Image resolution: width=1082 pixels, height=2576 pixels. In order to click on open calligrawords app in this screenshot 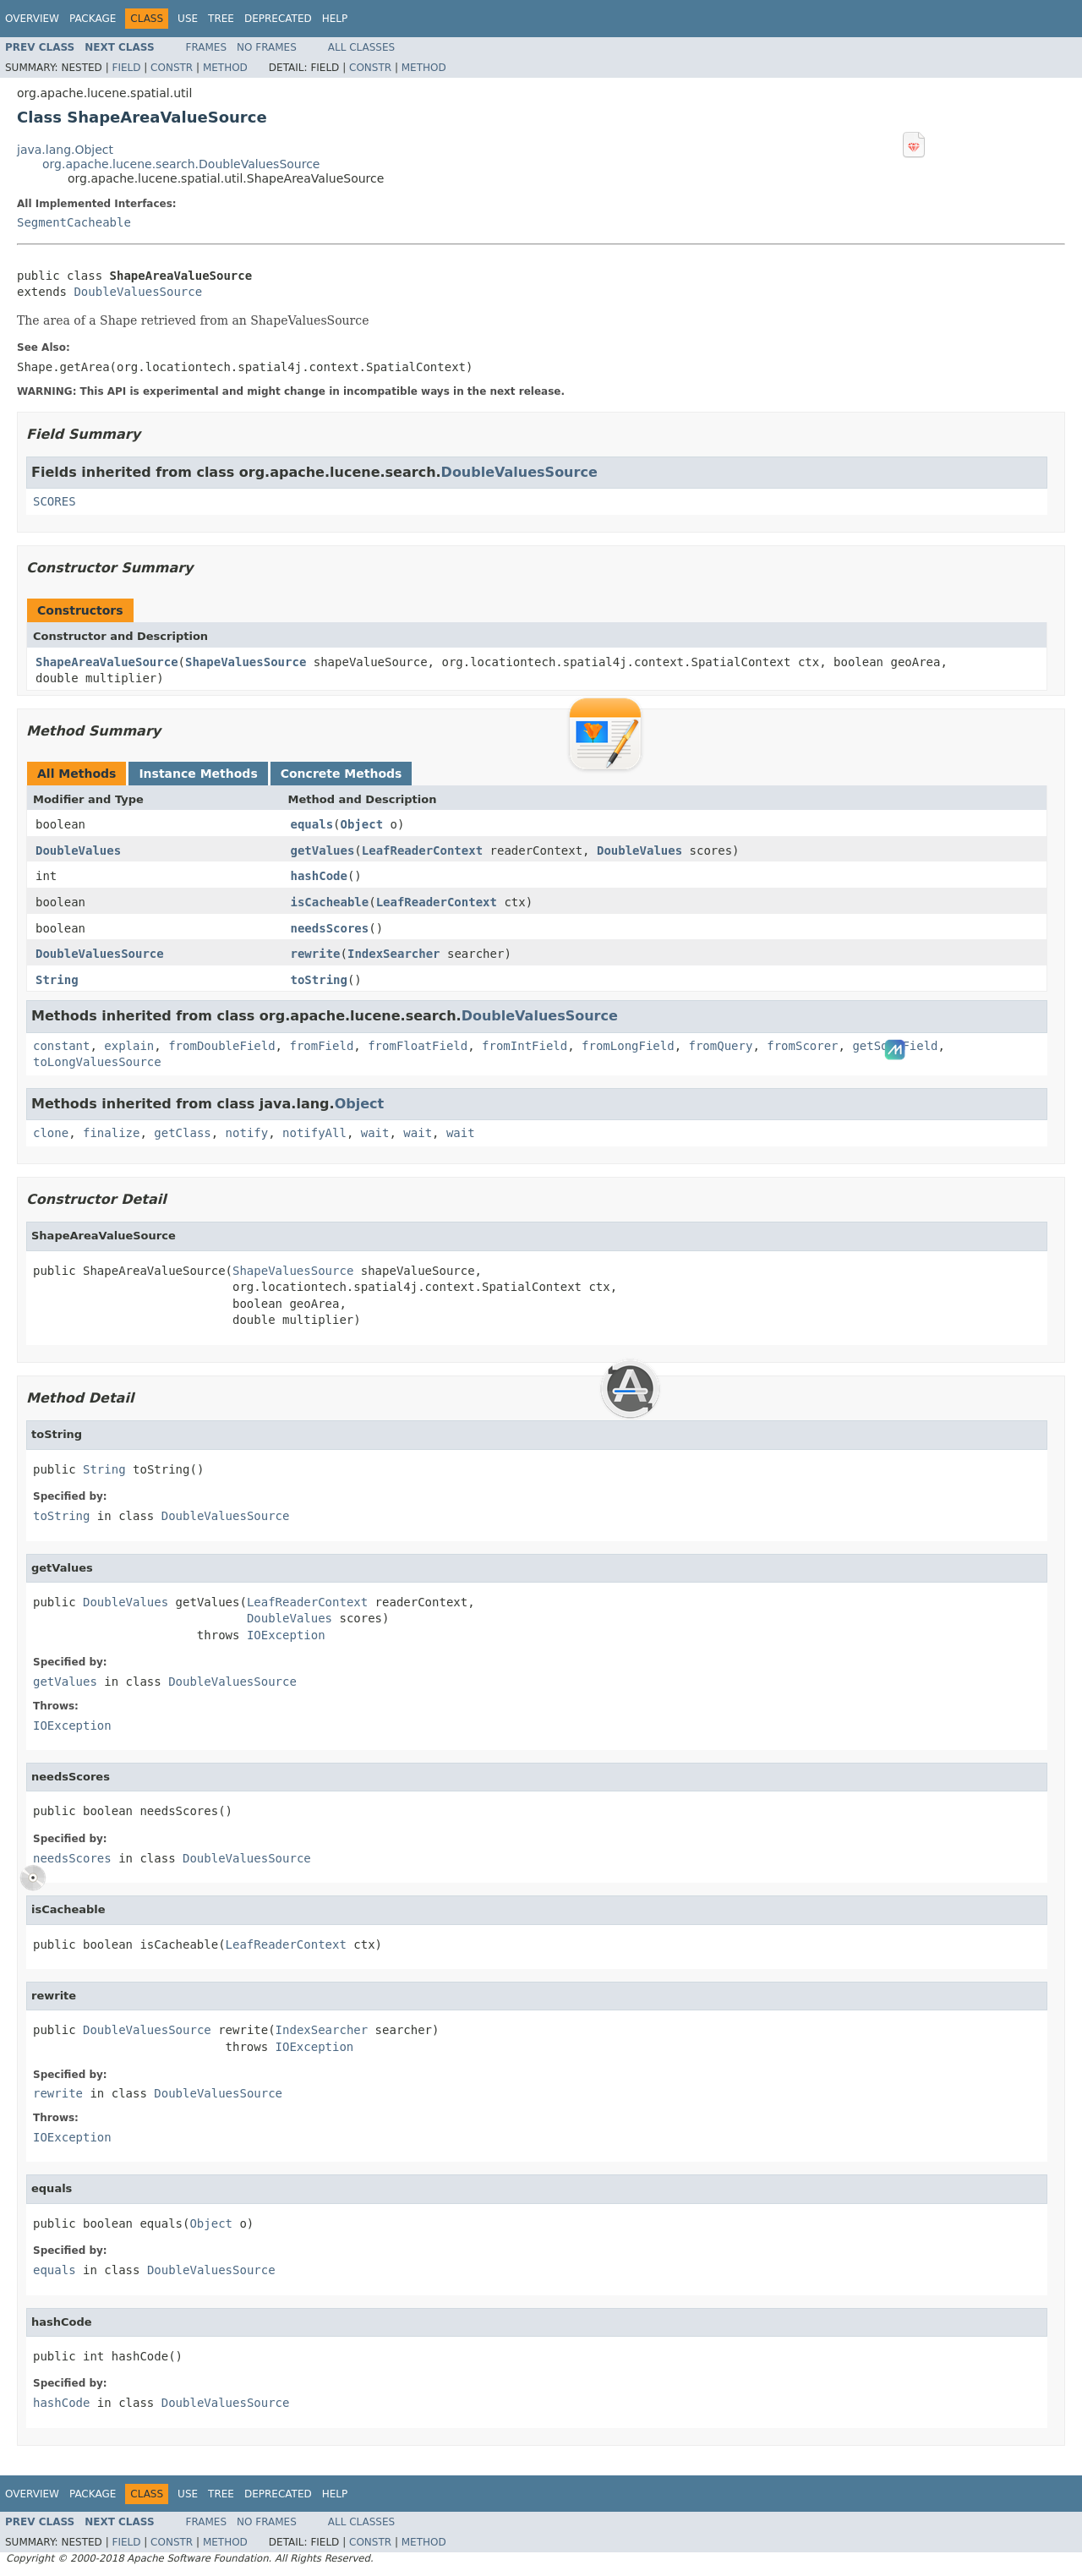, I will do `click(605, 734)`.